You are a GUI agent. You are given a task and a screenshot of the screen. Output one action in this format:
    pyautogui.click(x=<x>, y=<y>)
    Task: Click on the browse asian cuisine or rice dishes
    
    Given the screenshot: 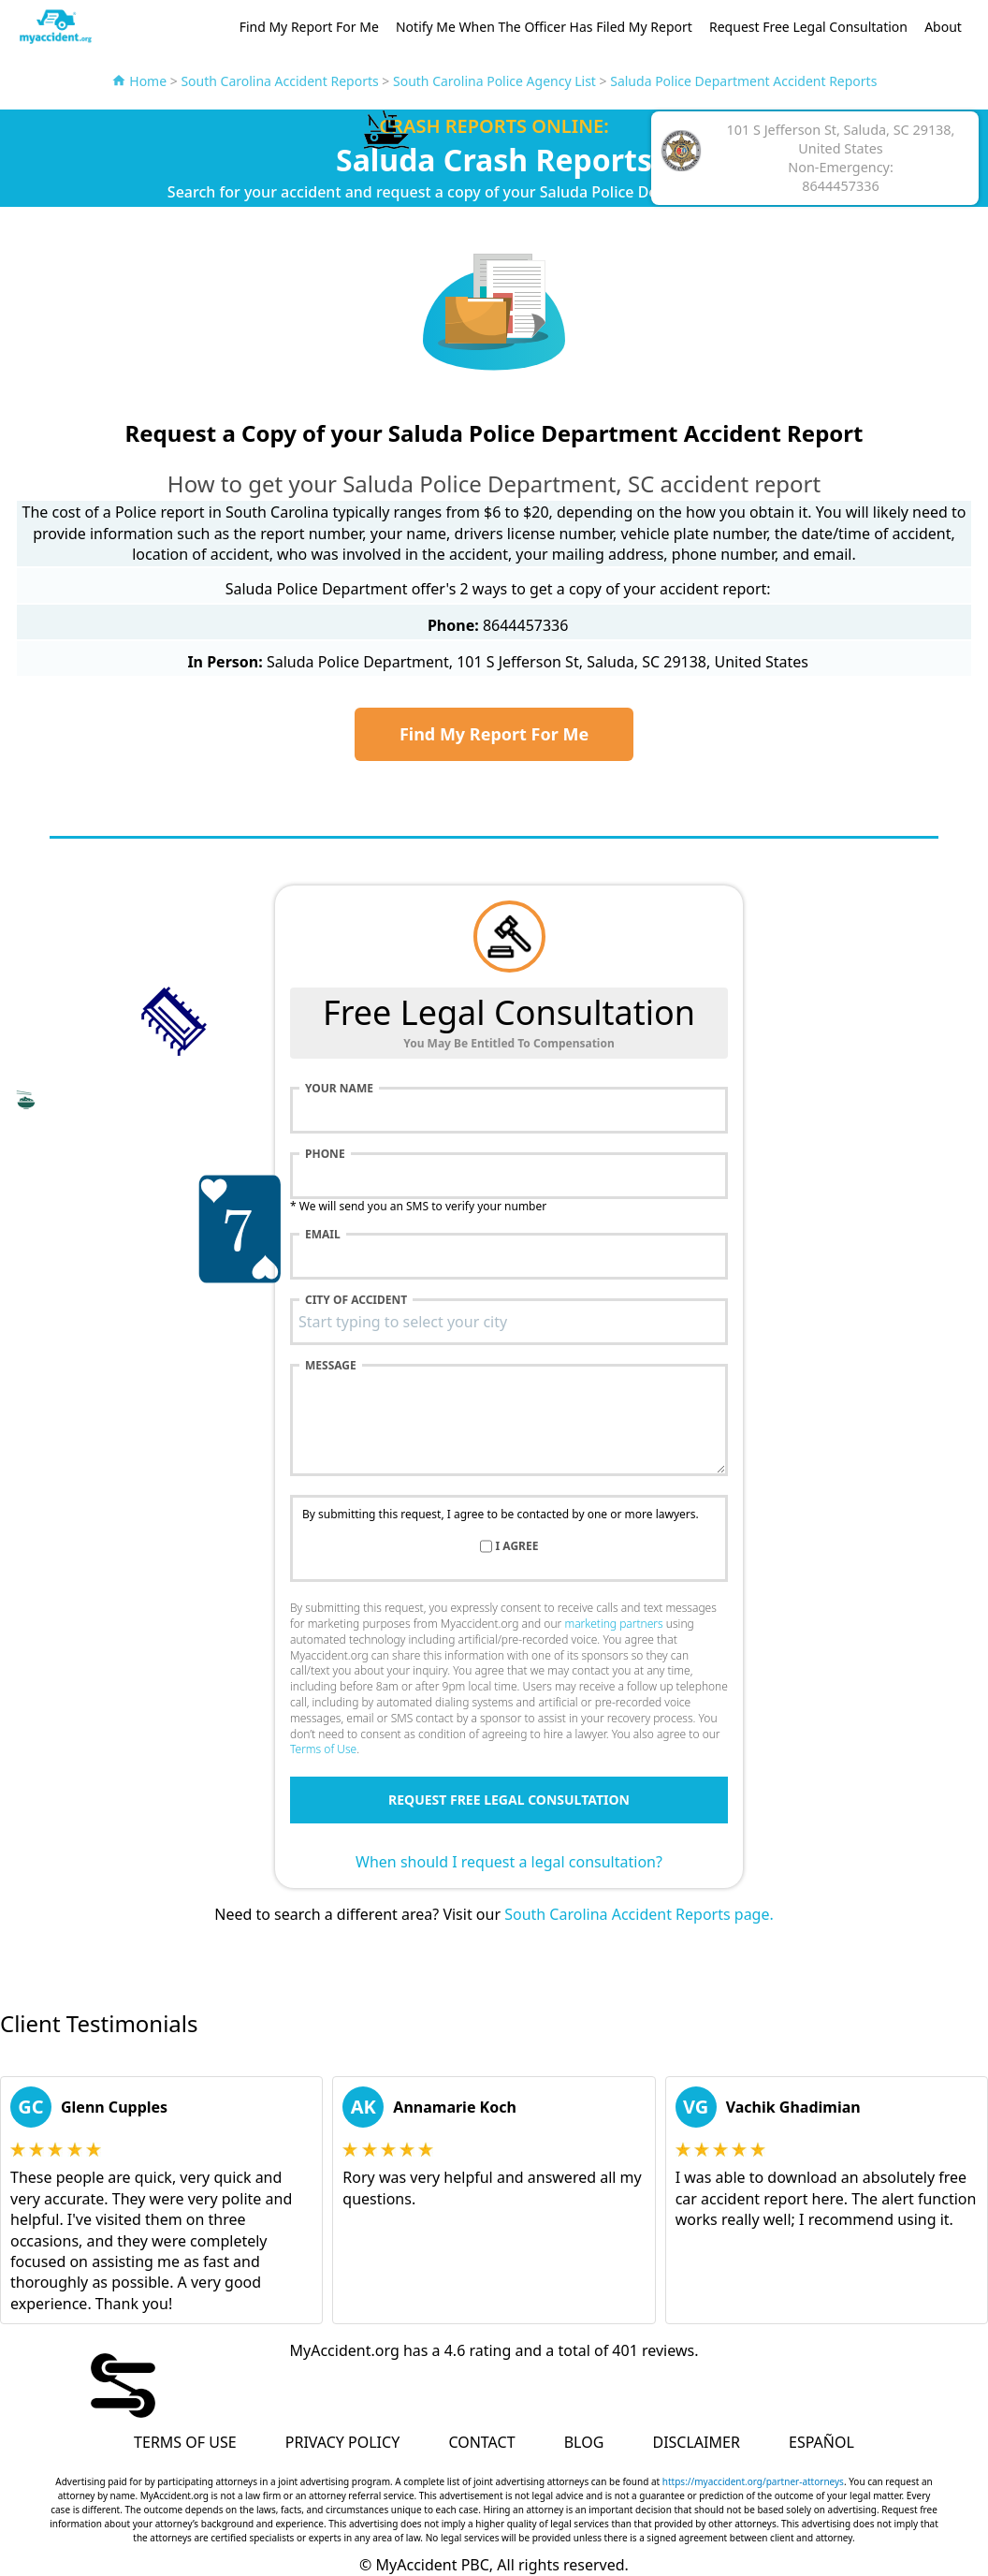 What is the action you would take?
    pyautogui.click(x=26, y=1100)
    